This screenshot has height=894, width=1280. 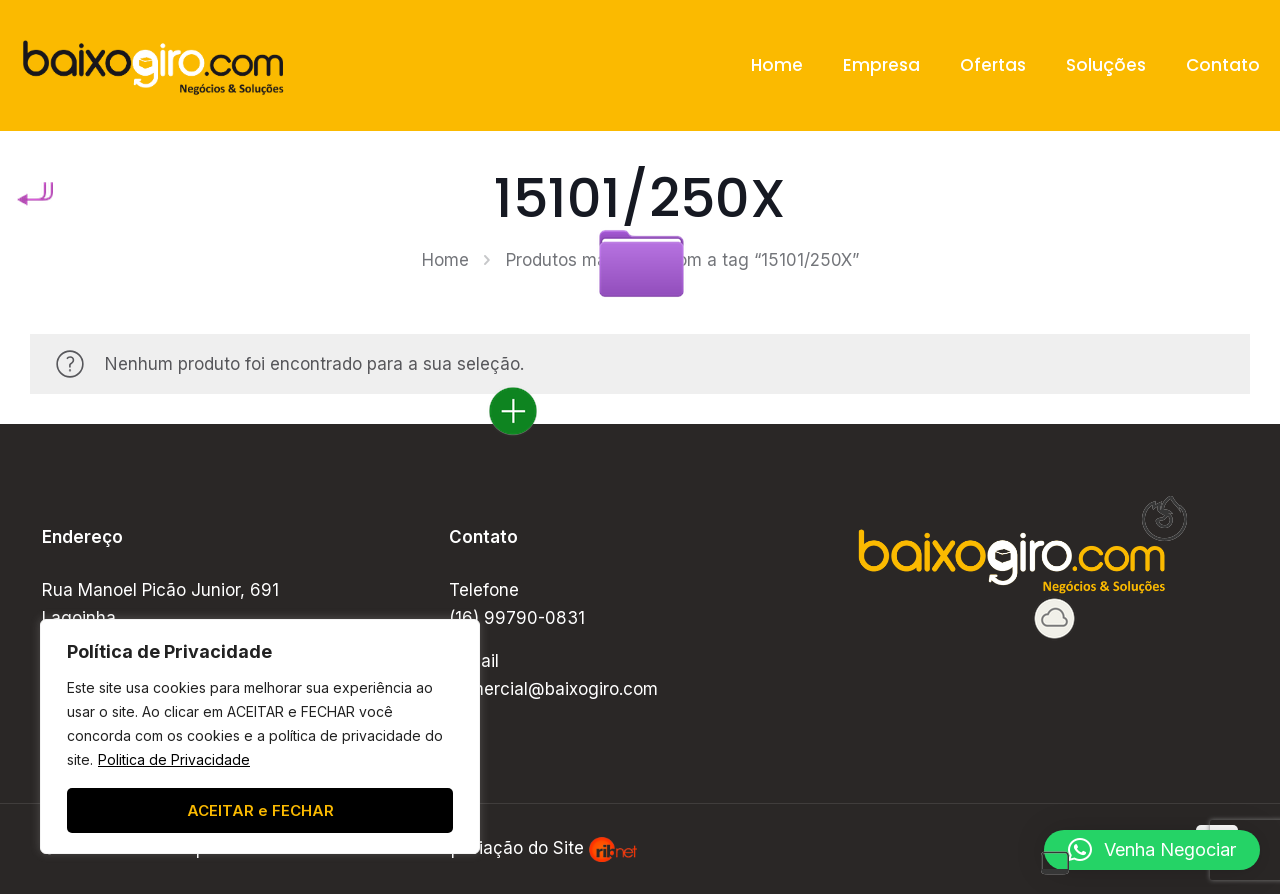 What do you see at coordinates (1164, 518) in the screenshot?
I see `open firefox browser` at bounding box center [1164, 518].